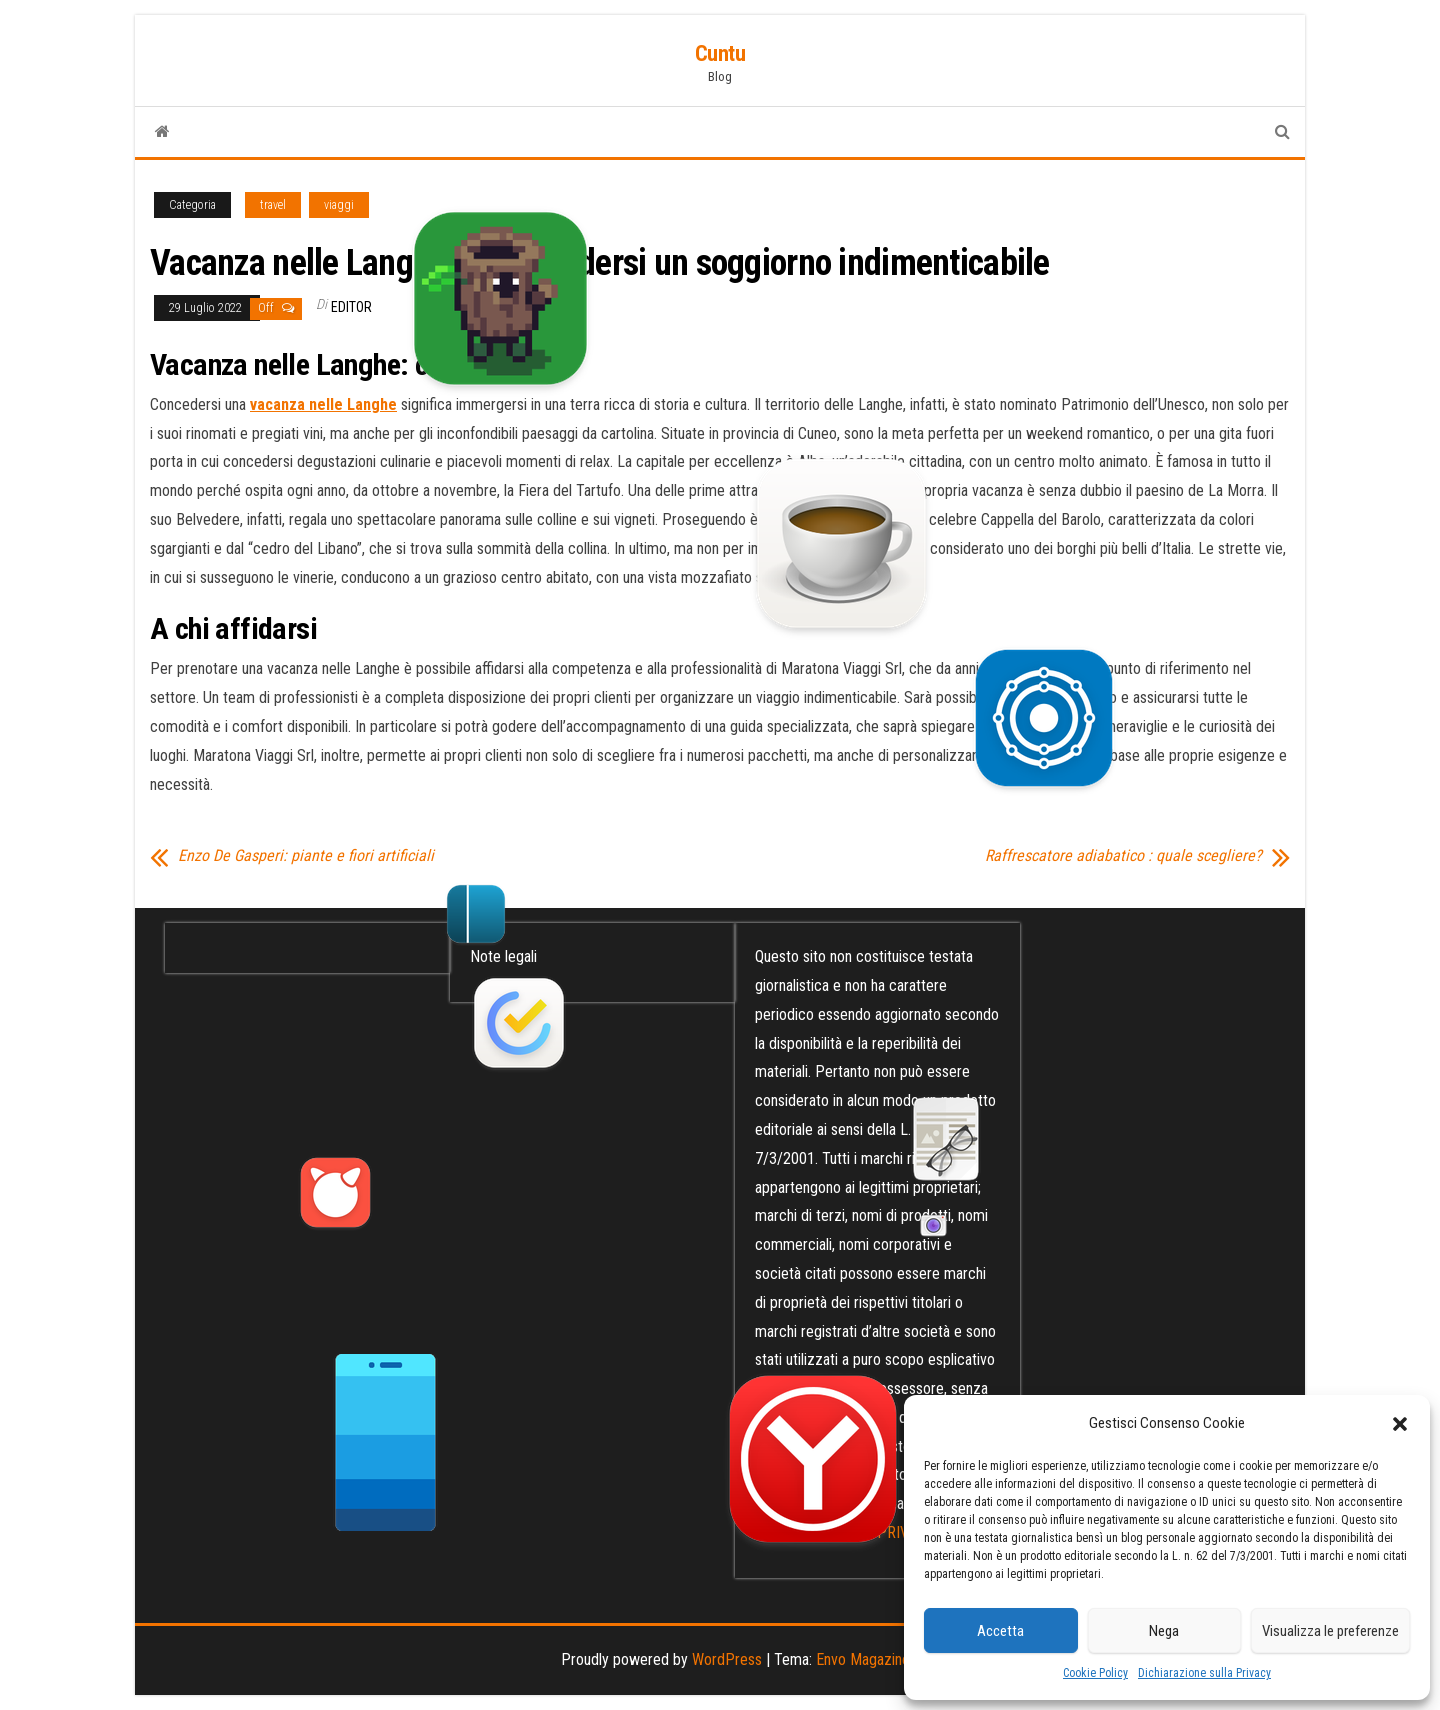 This screenshot has width=1440, height=1710. I want to click on open the your phone companion app, so click(385, 1442).